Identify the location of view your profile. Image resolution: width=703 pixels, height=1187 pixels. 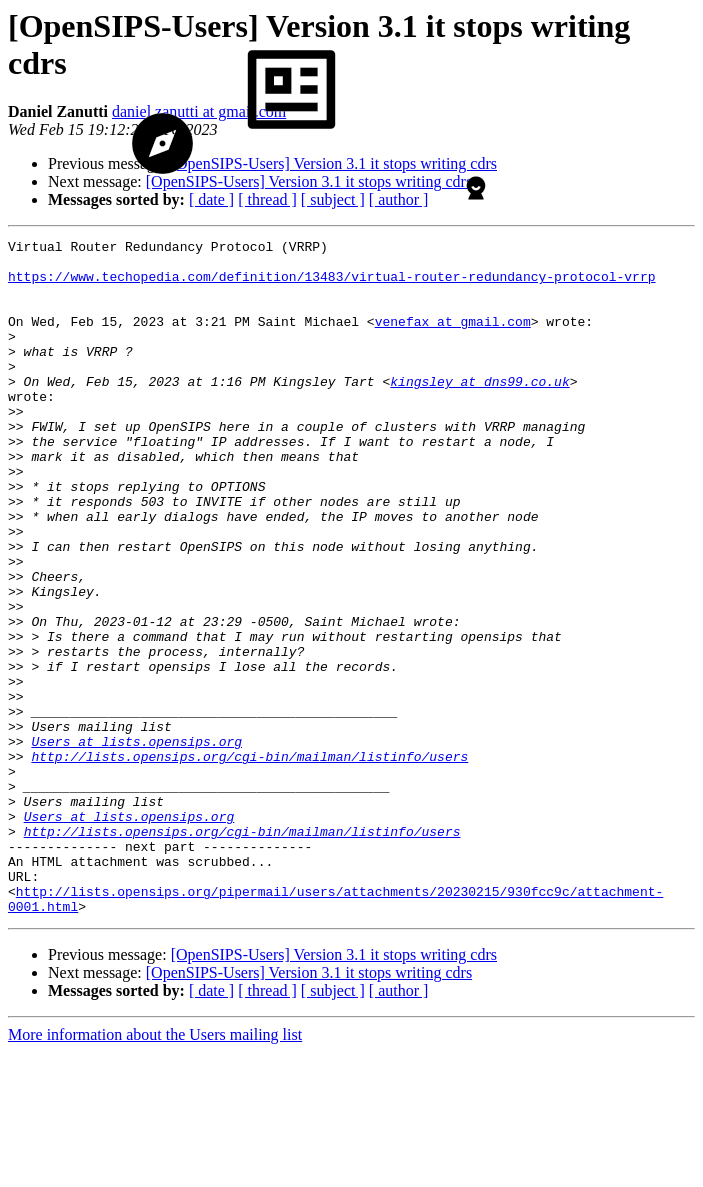
(291, 89).